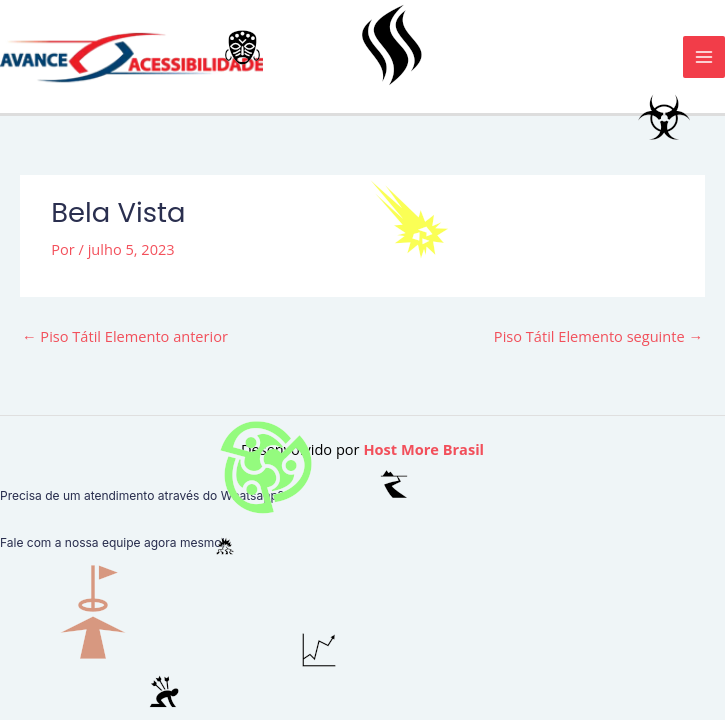  Describe the element at coordinates (93, 612) in the screenshot. I see `navigate to objective marker` at that location.